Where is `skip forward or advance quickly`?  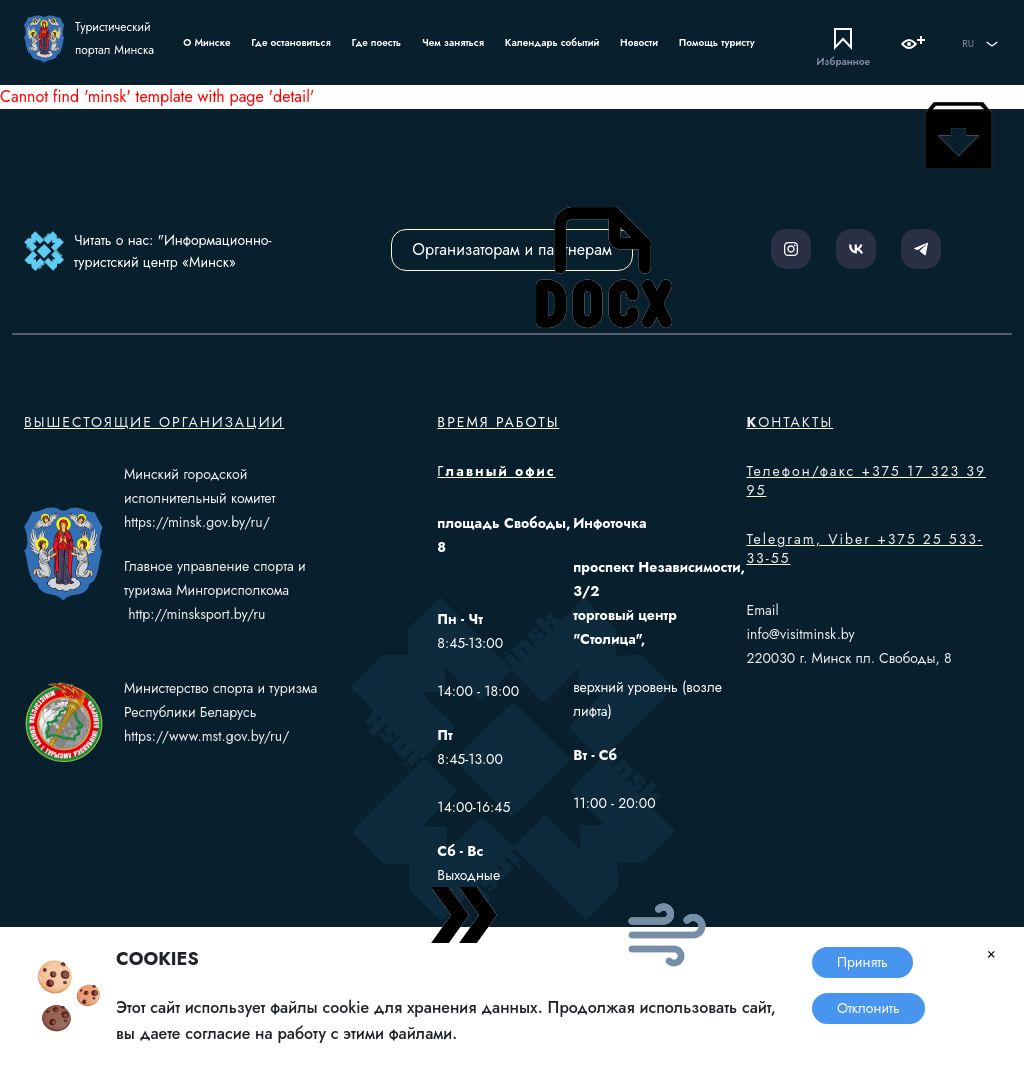
skip forward or advance quickly is located at coordinates (463, 915).